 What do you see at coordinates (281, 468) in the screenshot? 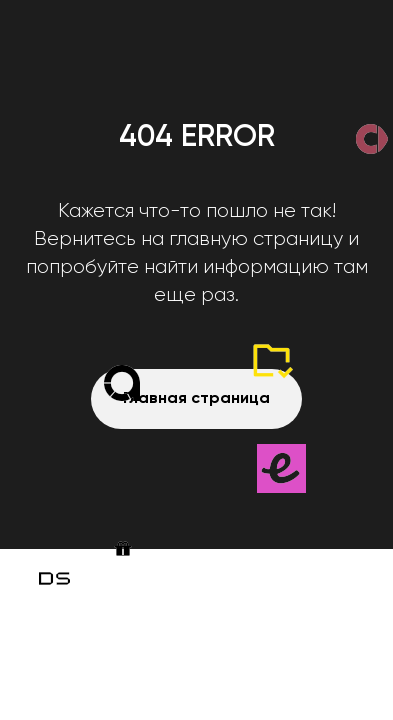
I see `ember.js framework logo` at bounding box center [281, 468].